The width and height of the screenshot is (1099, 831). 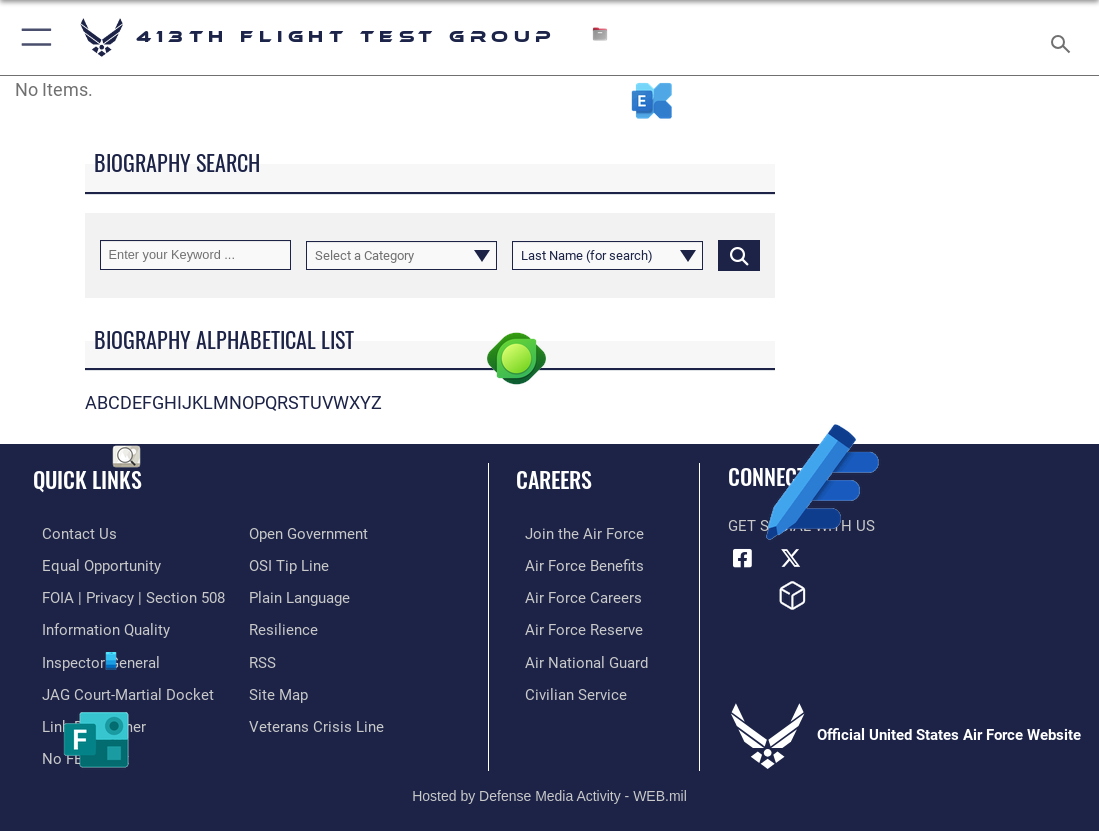 I want to click on open eye of gnome image viewer, so click(x=126, y=456).